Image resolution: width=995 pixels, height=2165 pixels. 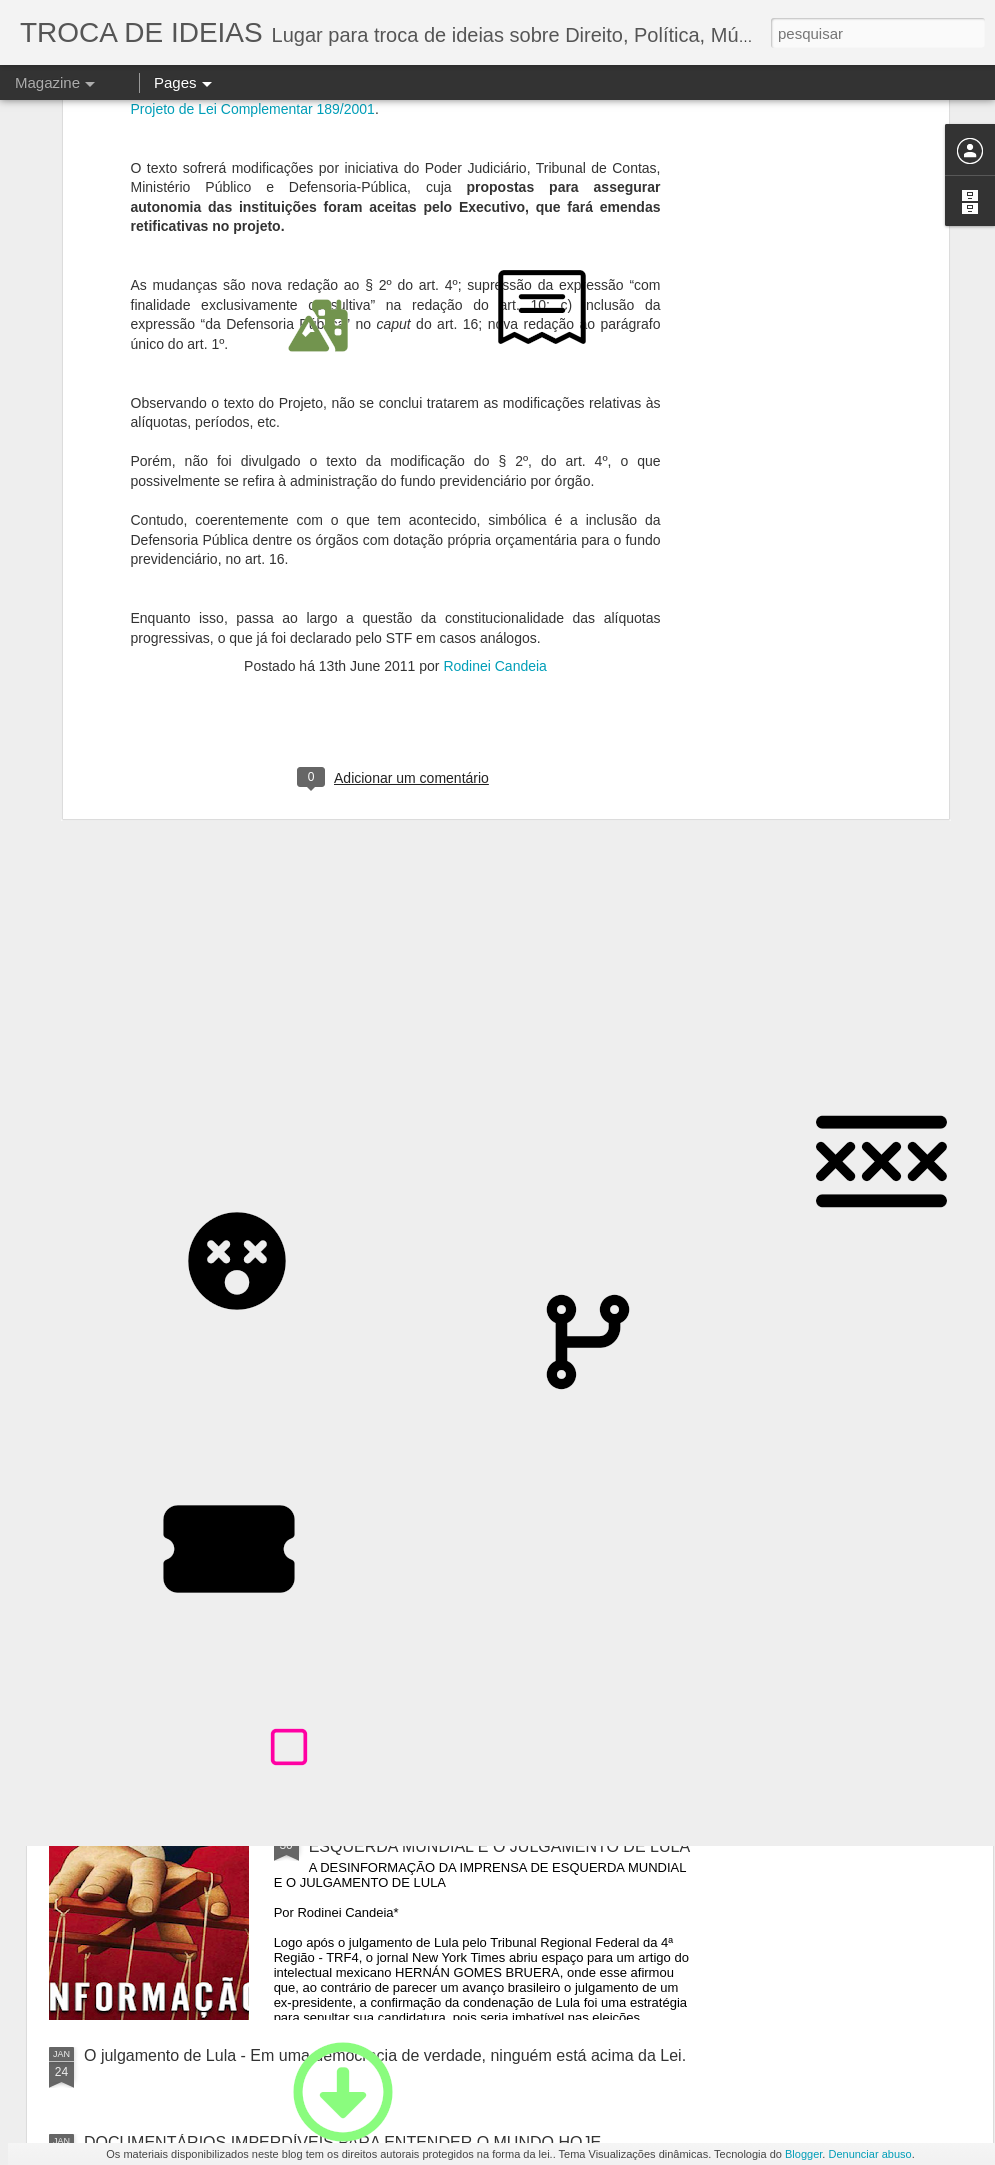 I want to click on delete multiple selected items, so click(x=881, y=1161).